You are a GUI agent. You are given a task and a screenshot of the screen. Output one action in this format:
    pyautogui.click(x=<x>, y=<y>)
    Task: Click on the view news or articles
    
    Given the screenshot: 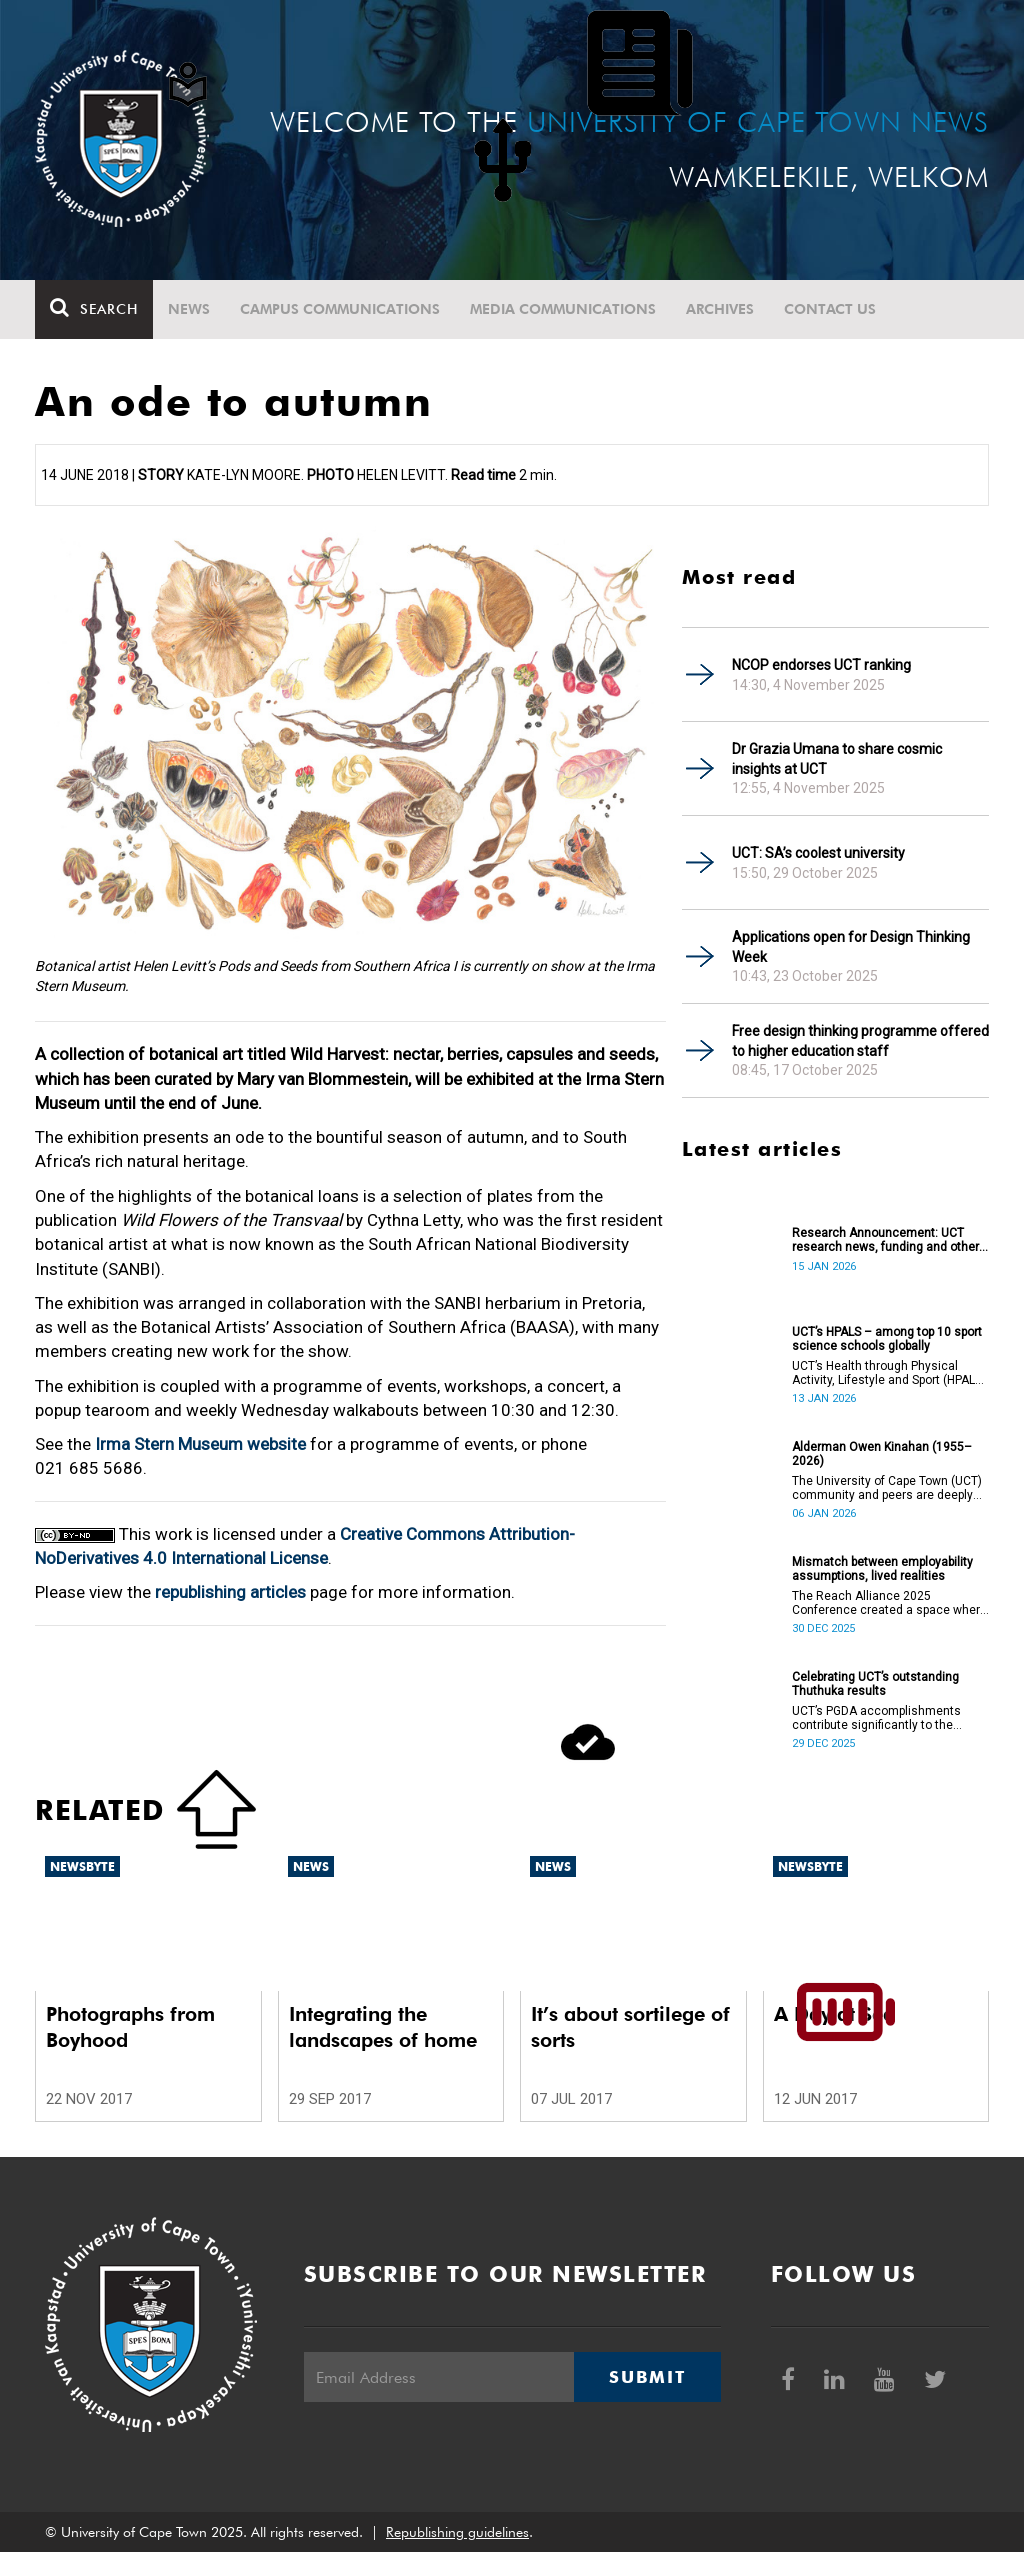 What is the action you would take?
    pyautogui.click(x=640, y=63)
    